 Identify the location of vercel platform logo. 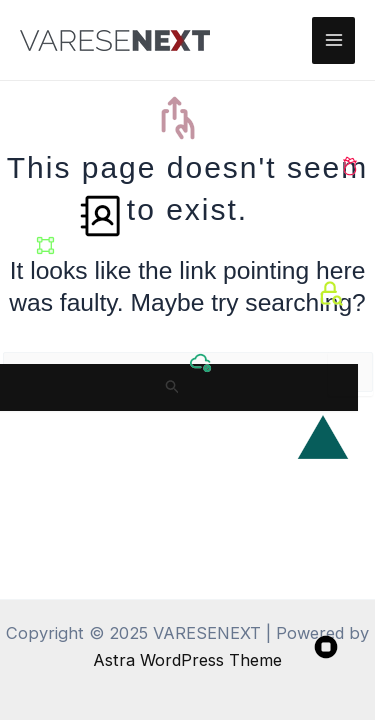
(323, 437).